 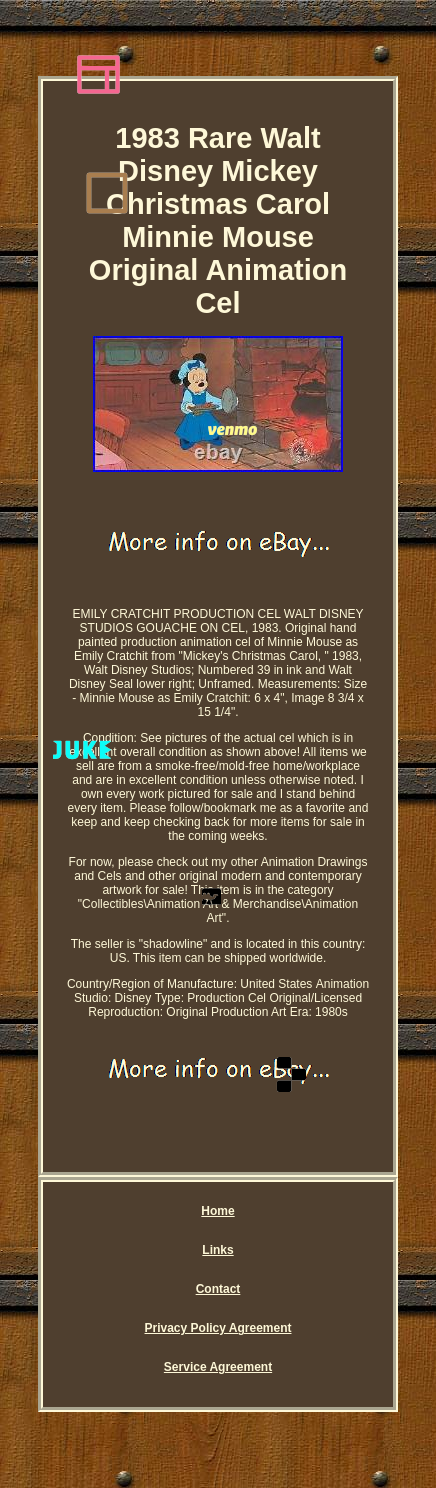 I want to click on open the venmo app, so click(x=232, y=430).